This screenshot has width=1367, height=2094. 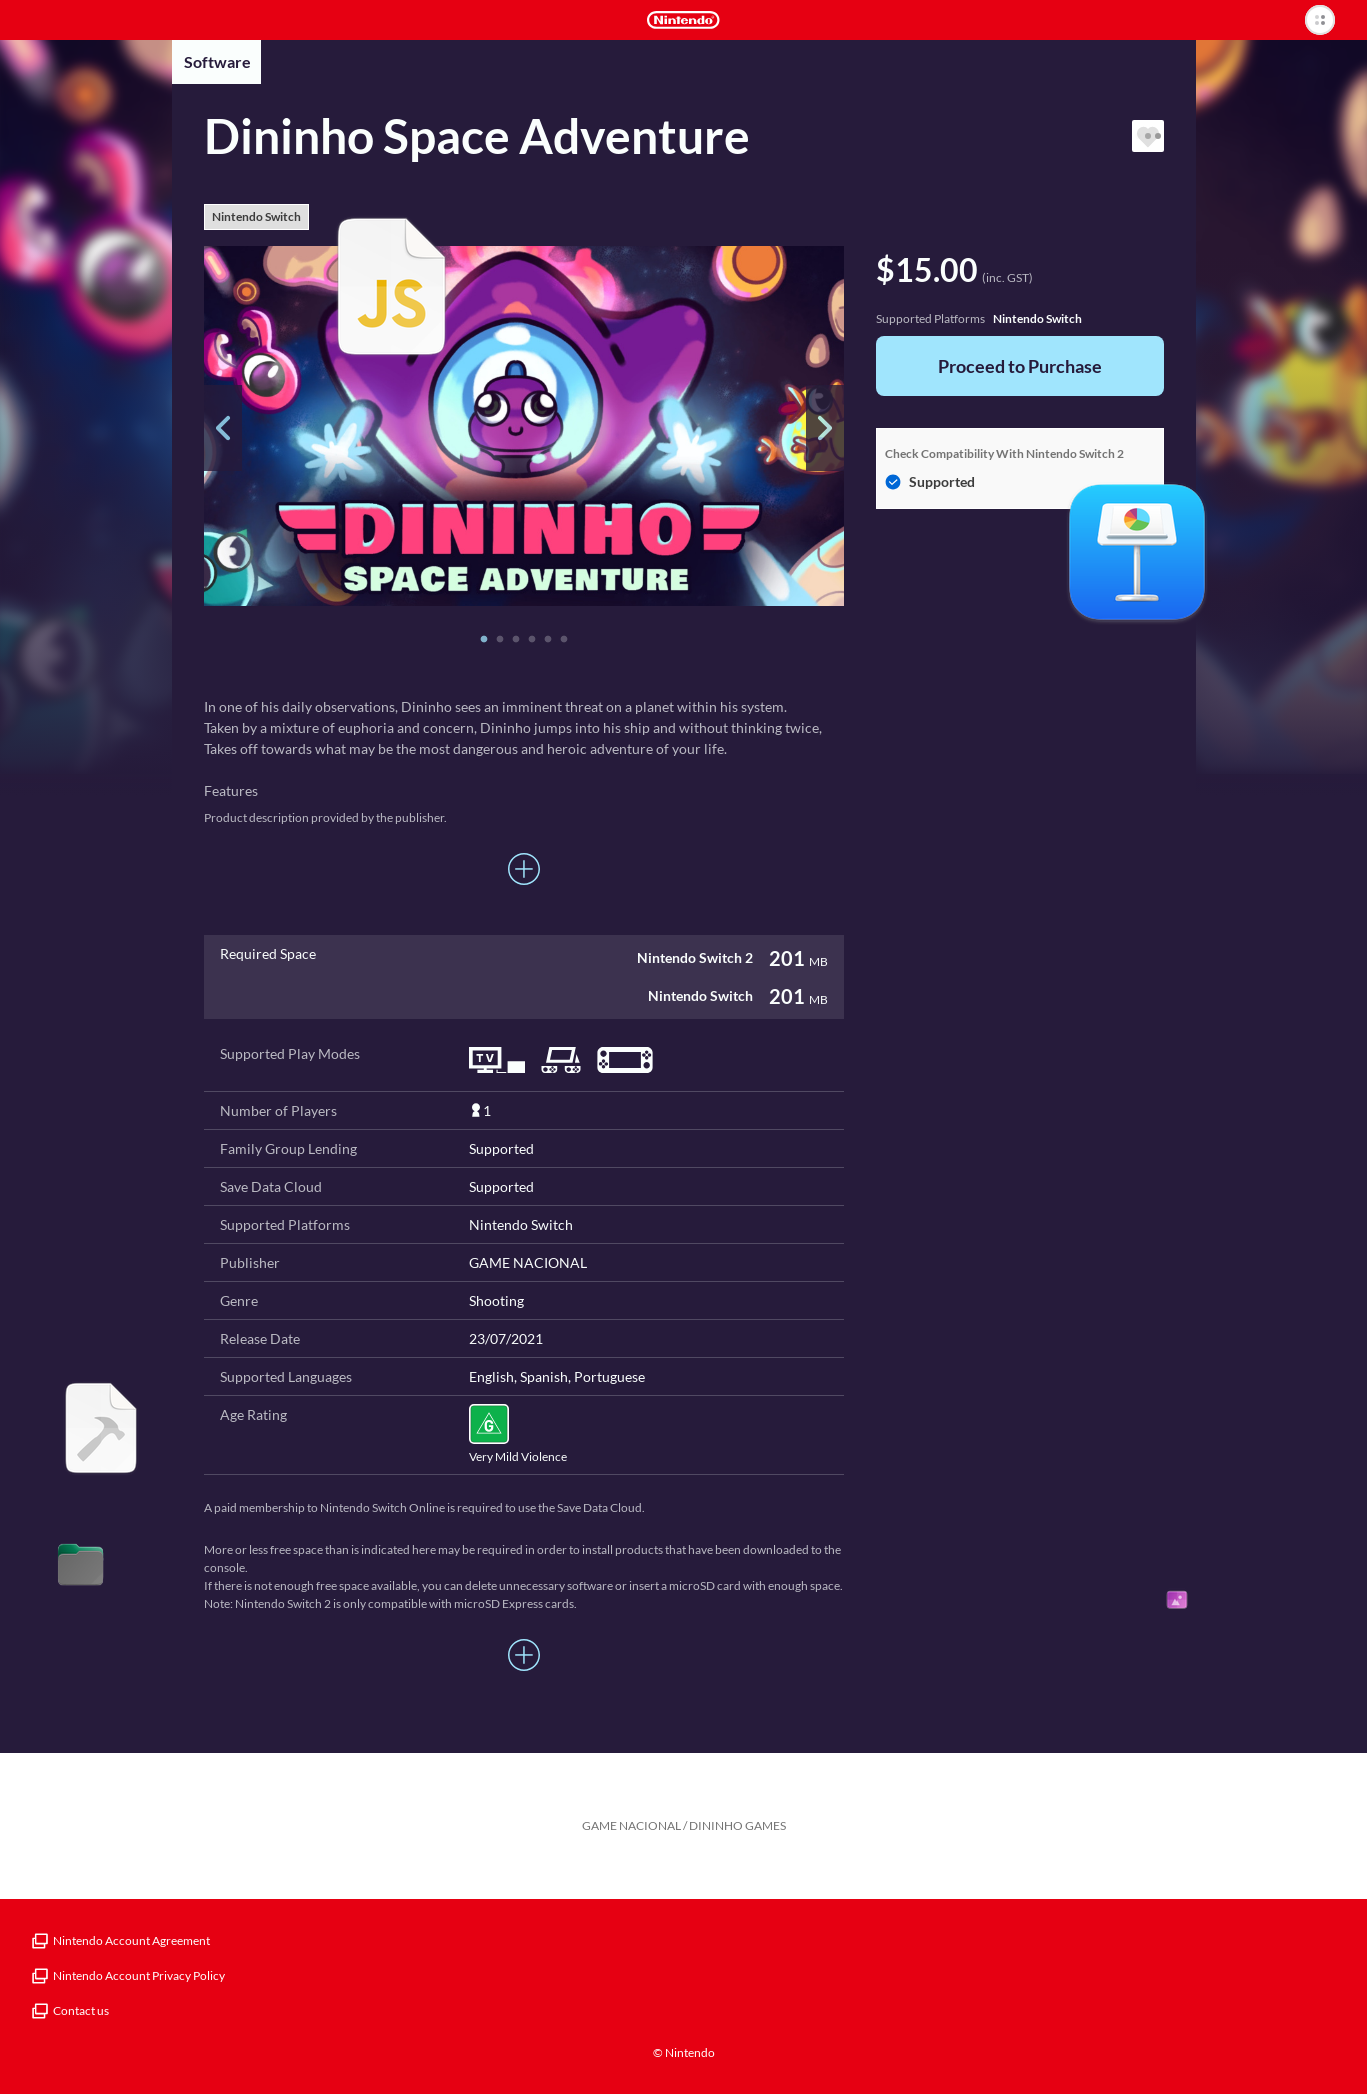 What do you see at coordinates (80, 1564) in the screenshot?
I see `open a folder to view its contents` at bounding box center [80, 1564].